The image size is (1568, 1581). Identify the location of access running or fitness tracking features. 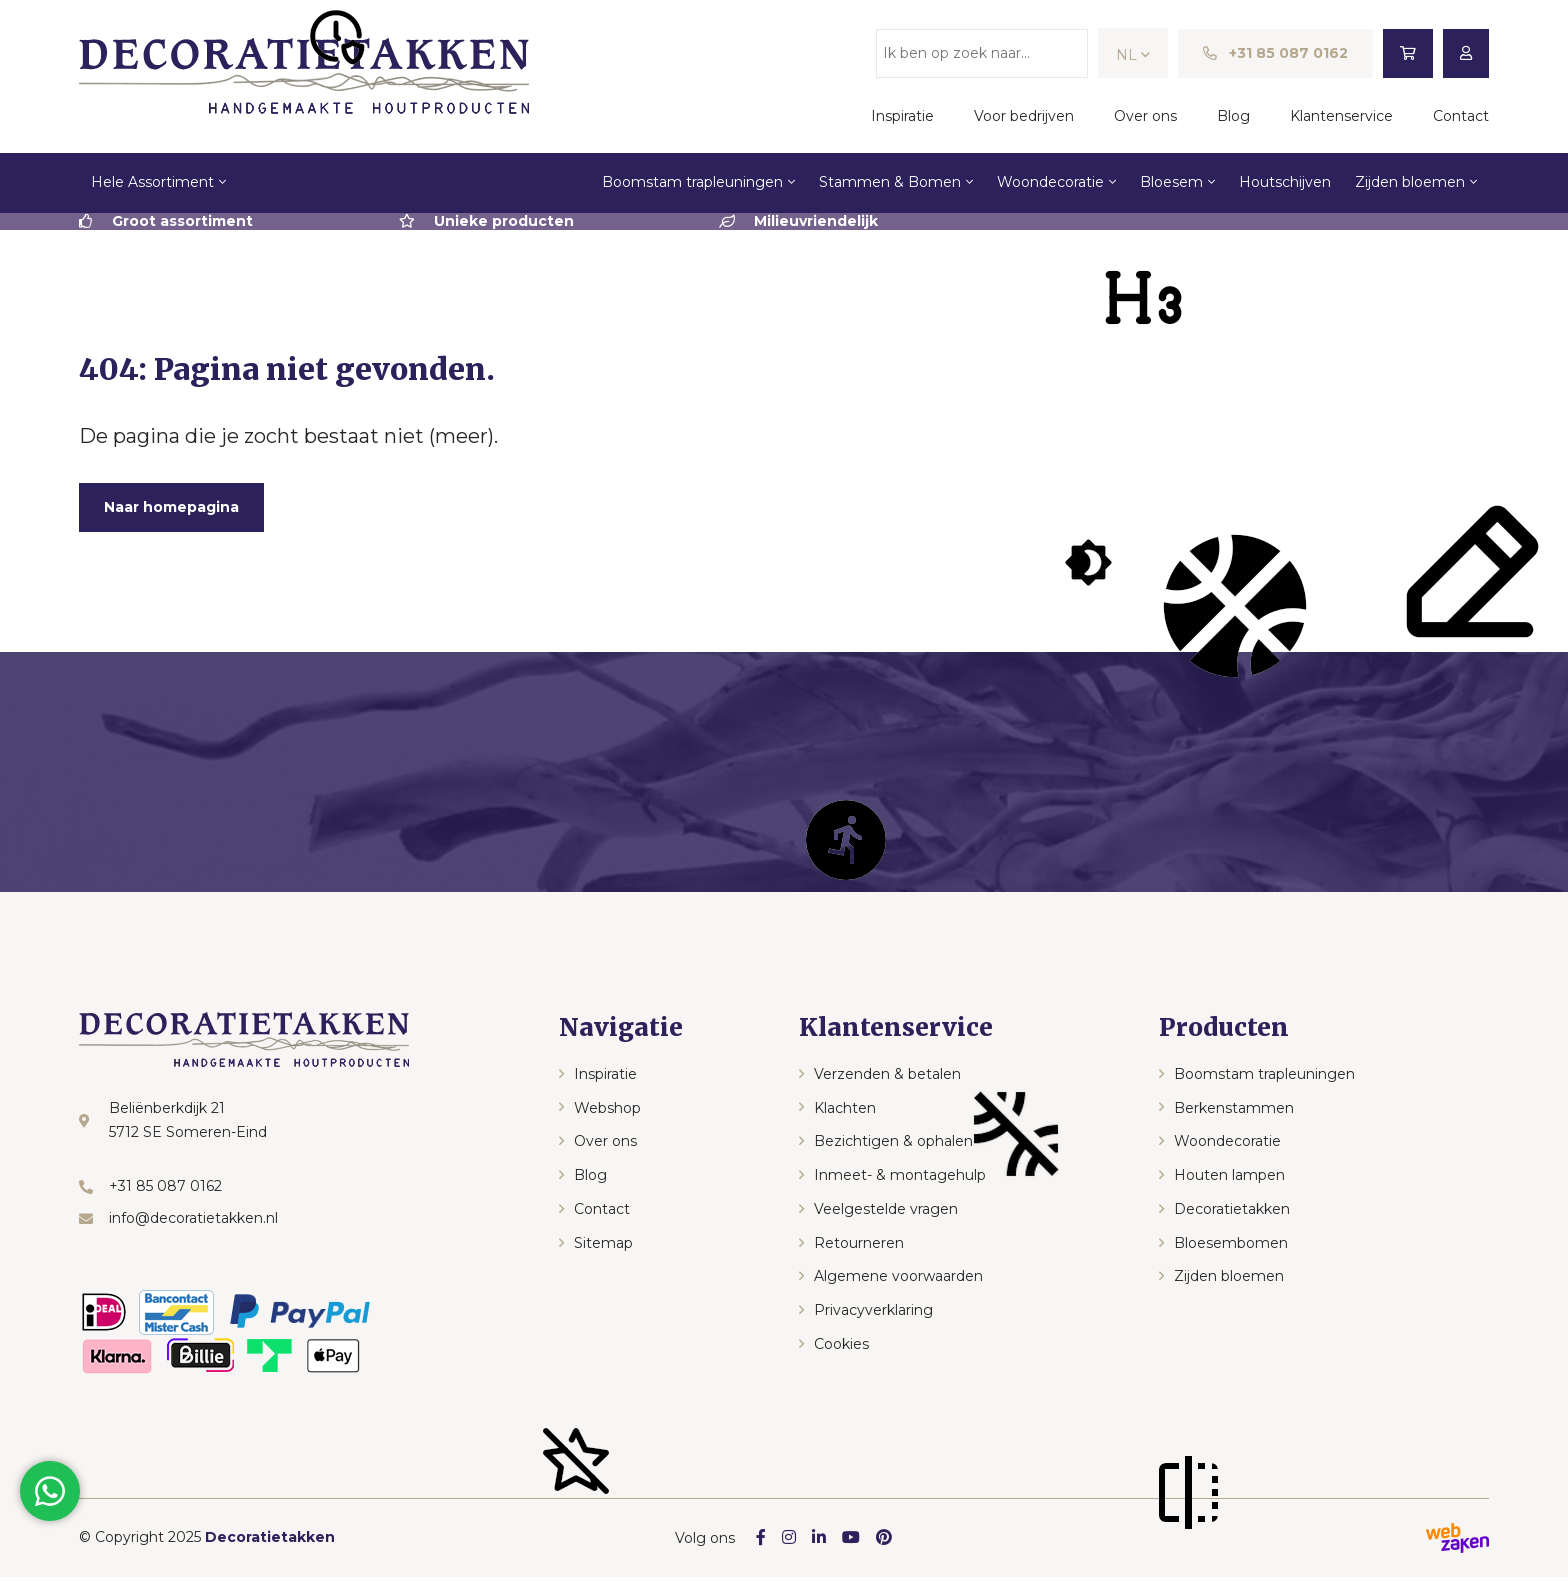
(846, 840).